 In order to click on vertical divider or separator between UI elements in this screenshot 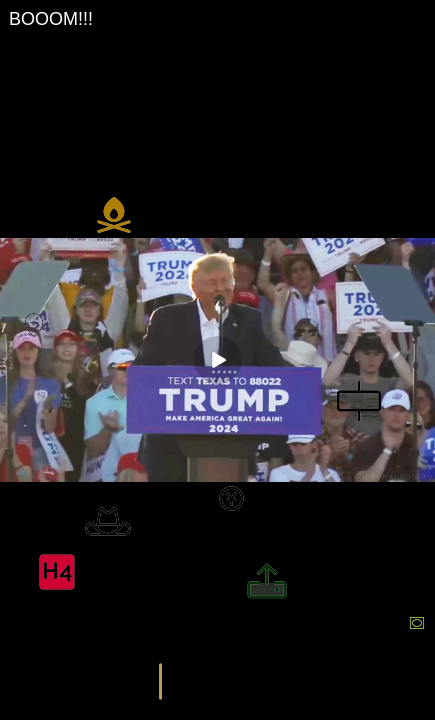, I will do `click(160, 681)`.